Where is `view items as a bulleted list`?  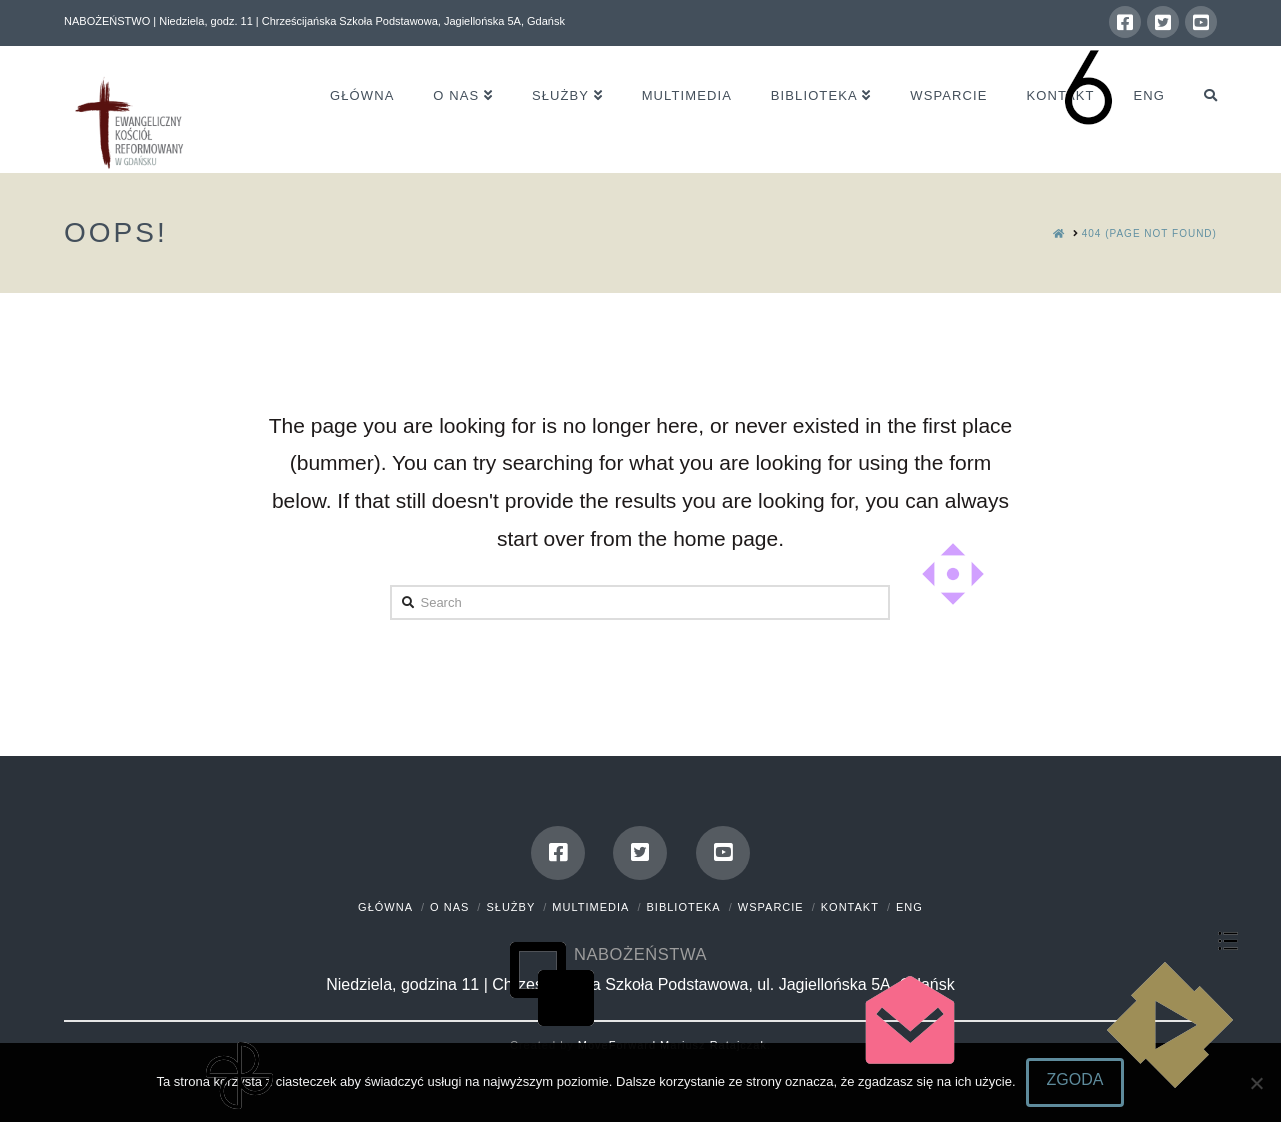
view items as a bulleted list is located at coordinates (1228, 941).